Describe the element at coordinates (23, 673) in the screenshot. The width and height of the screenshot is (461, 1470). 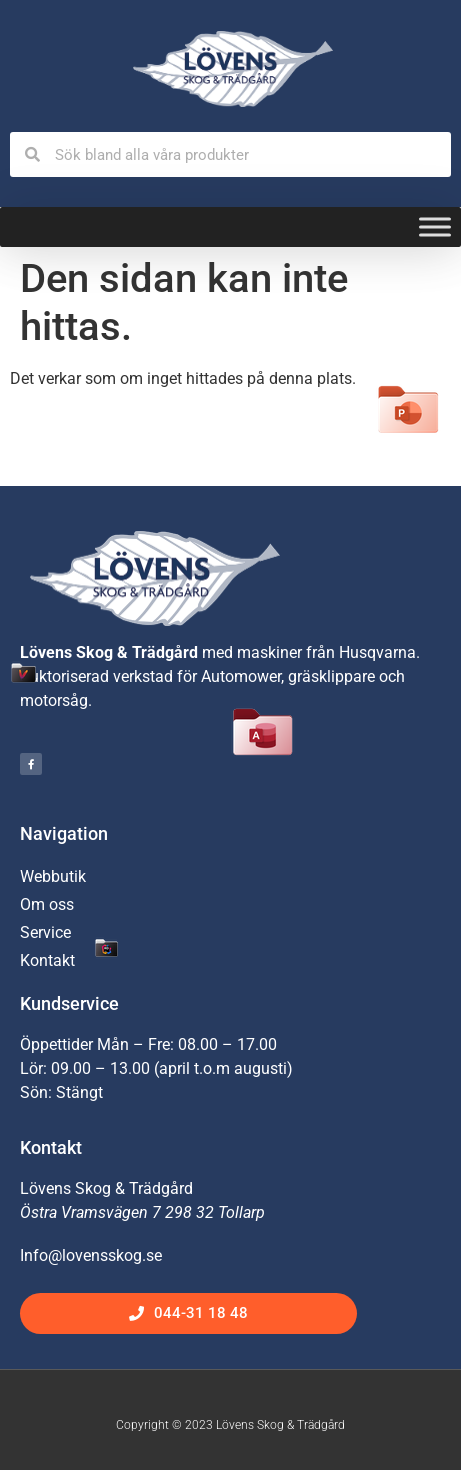
I see `open maven project folder` at that location.